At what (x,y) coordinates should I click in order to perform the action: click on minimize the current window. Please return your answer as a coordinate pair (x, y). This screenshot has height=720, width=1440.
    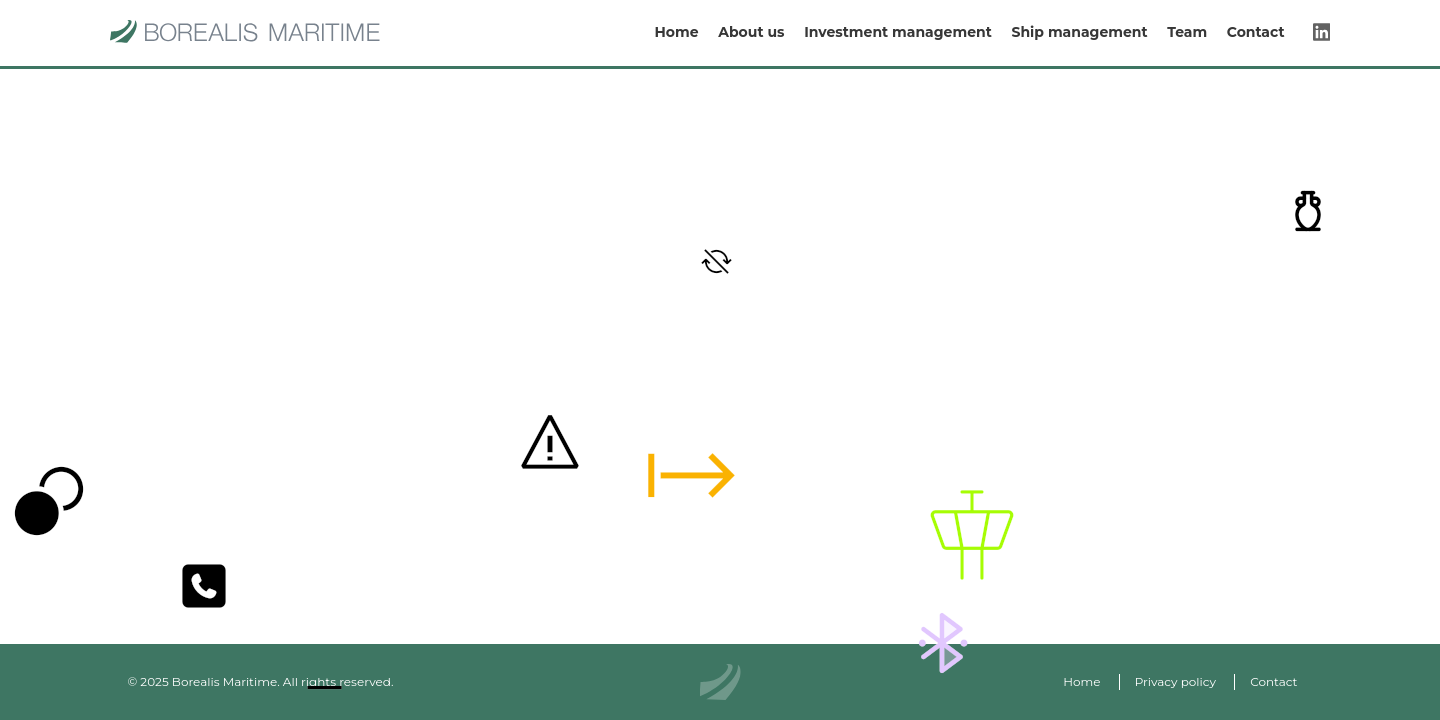
    Looking at the image, I should click on (323, 686).